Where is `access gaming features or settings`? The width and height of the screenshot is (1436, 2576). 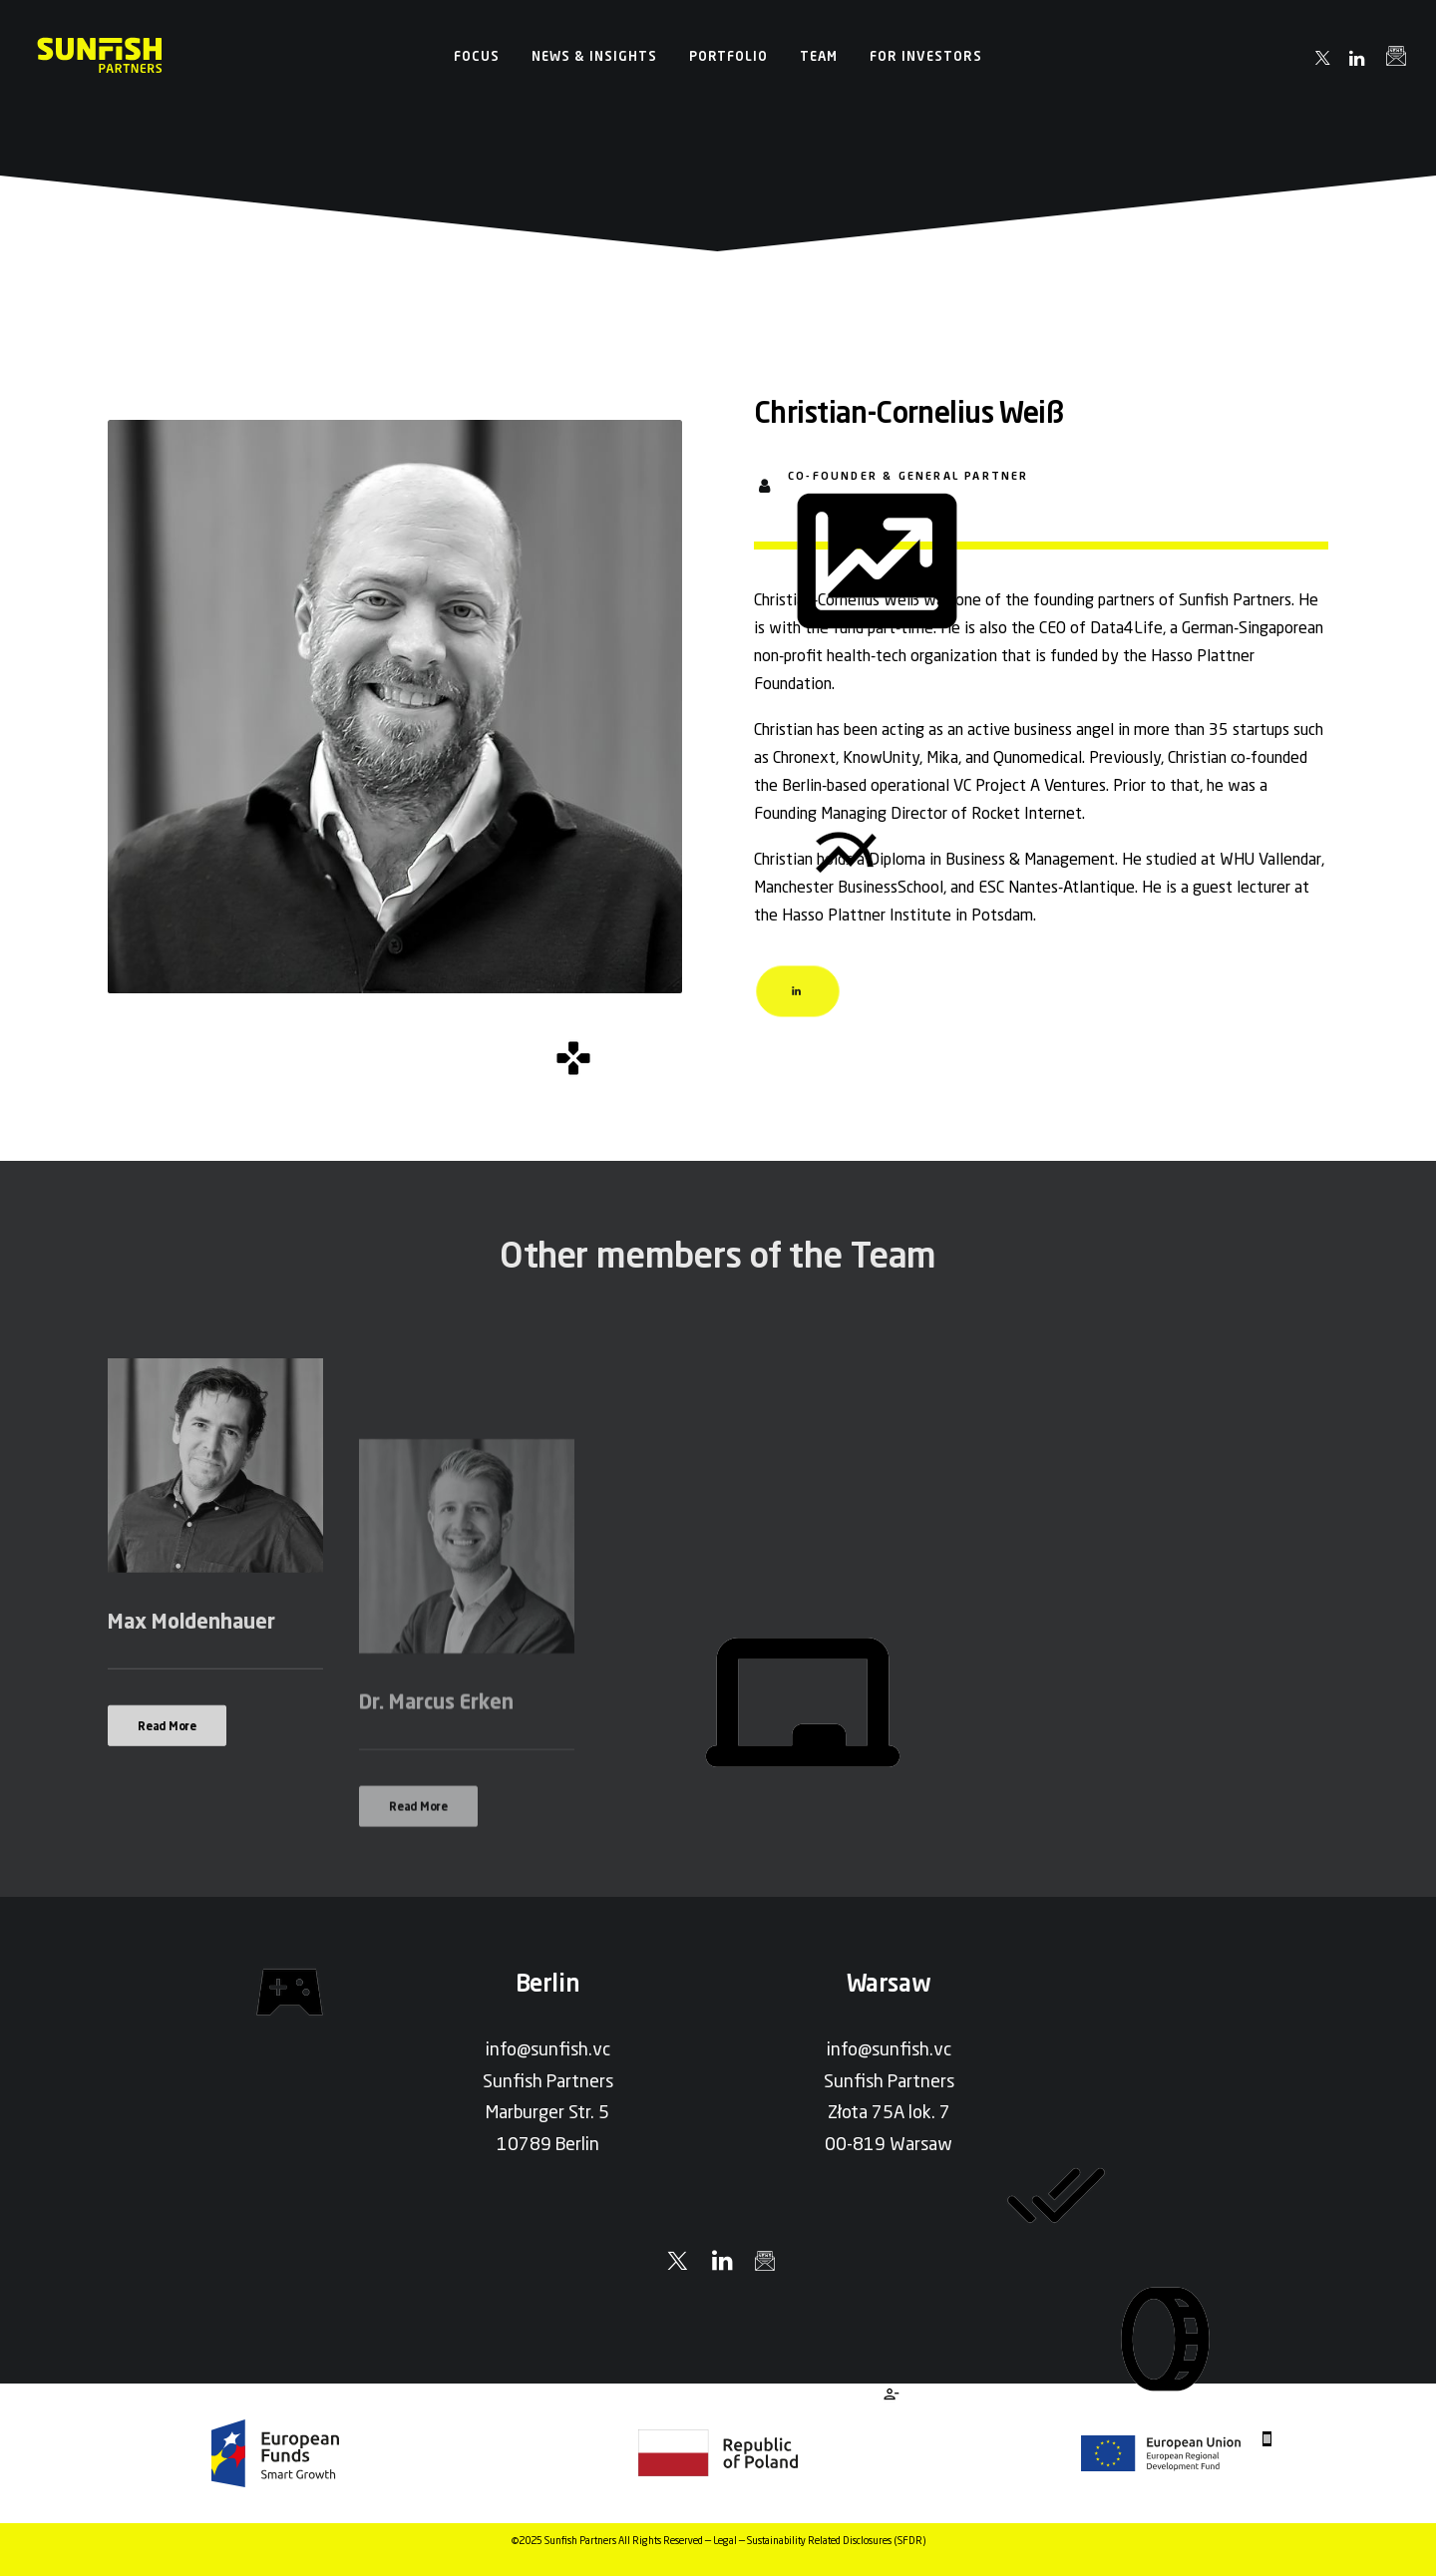
access gaming features or settings is located at coordinates (573, 1058).